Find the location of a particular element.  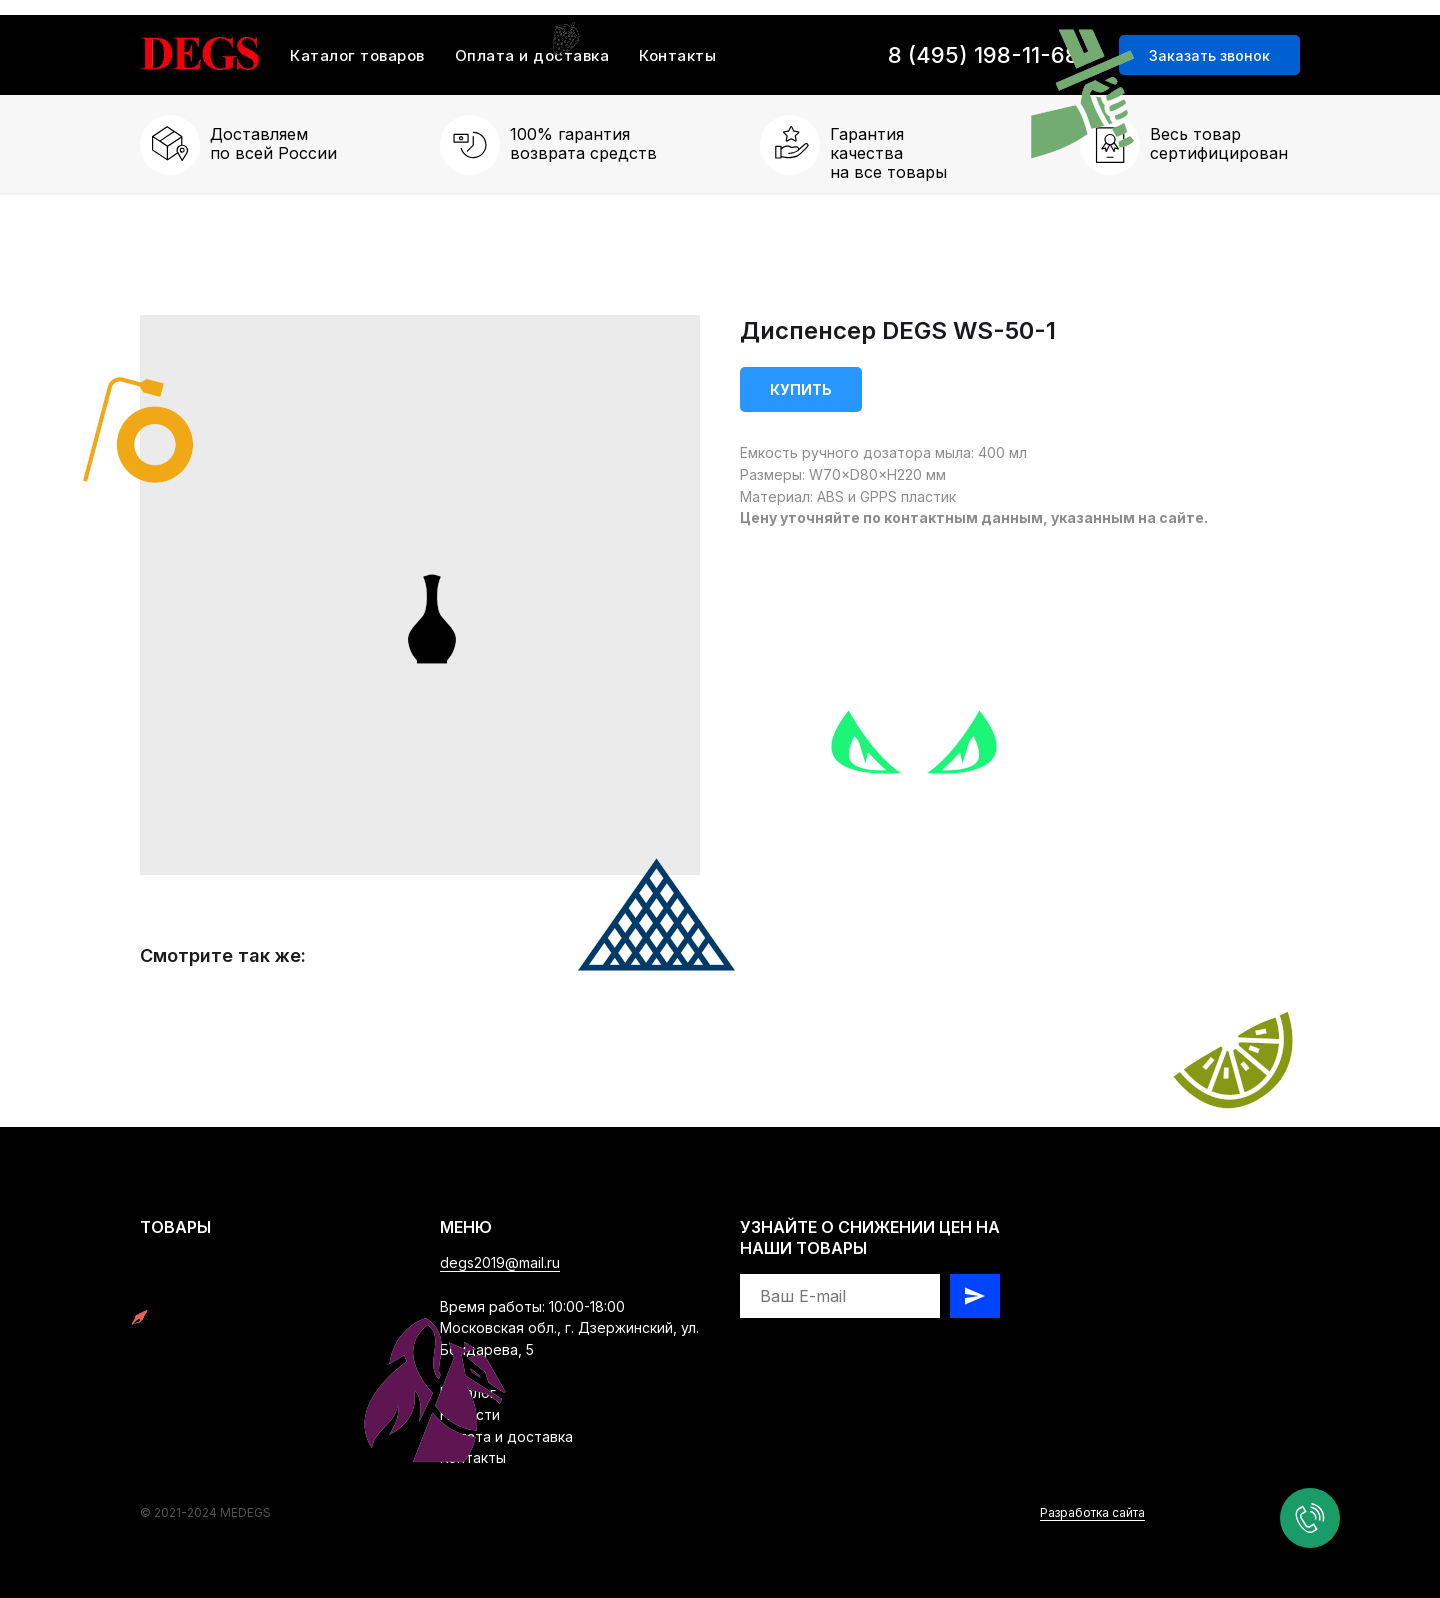

initiate attack or combat action is located at coordinates (1095, 94).